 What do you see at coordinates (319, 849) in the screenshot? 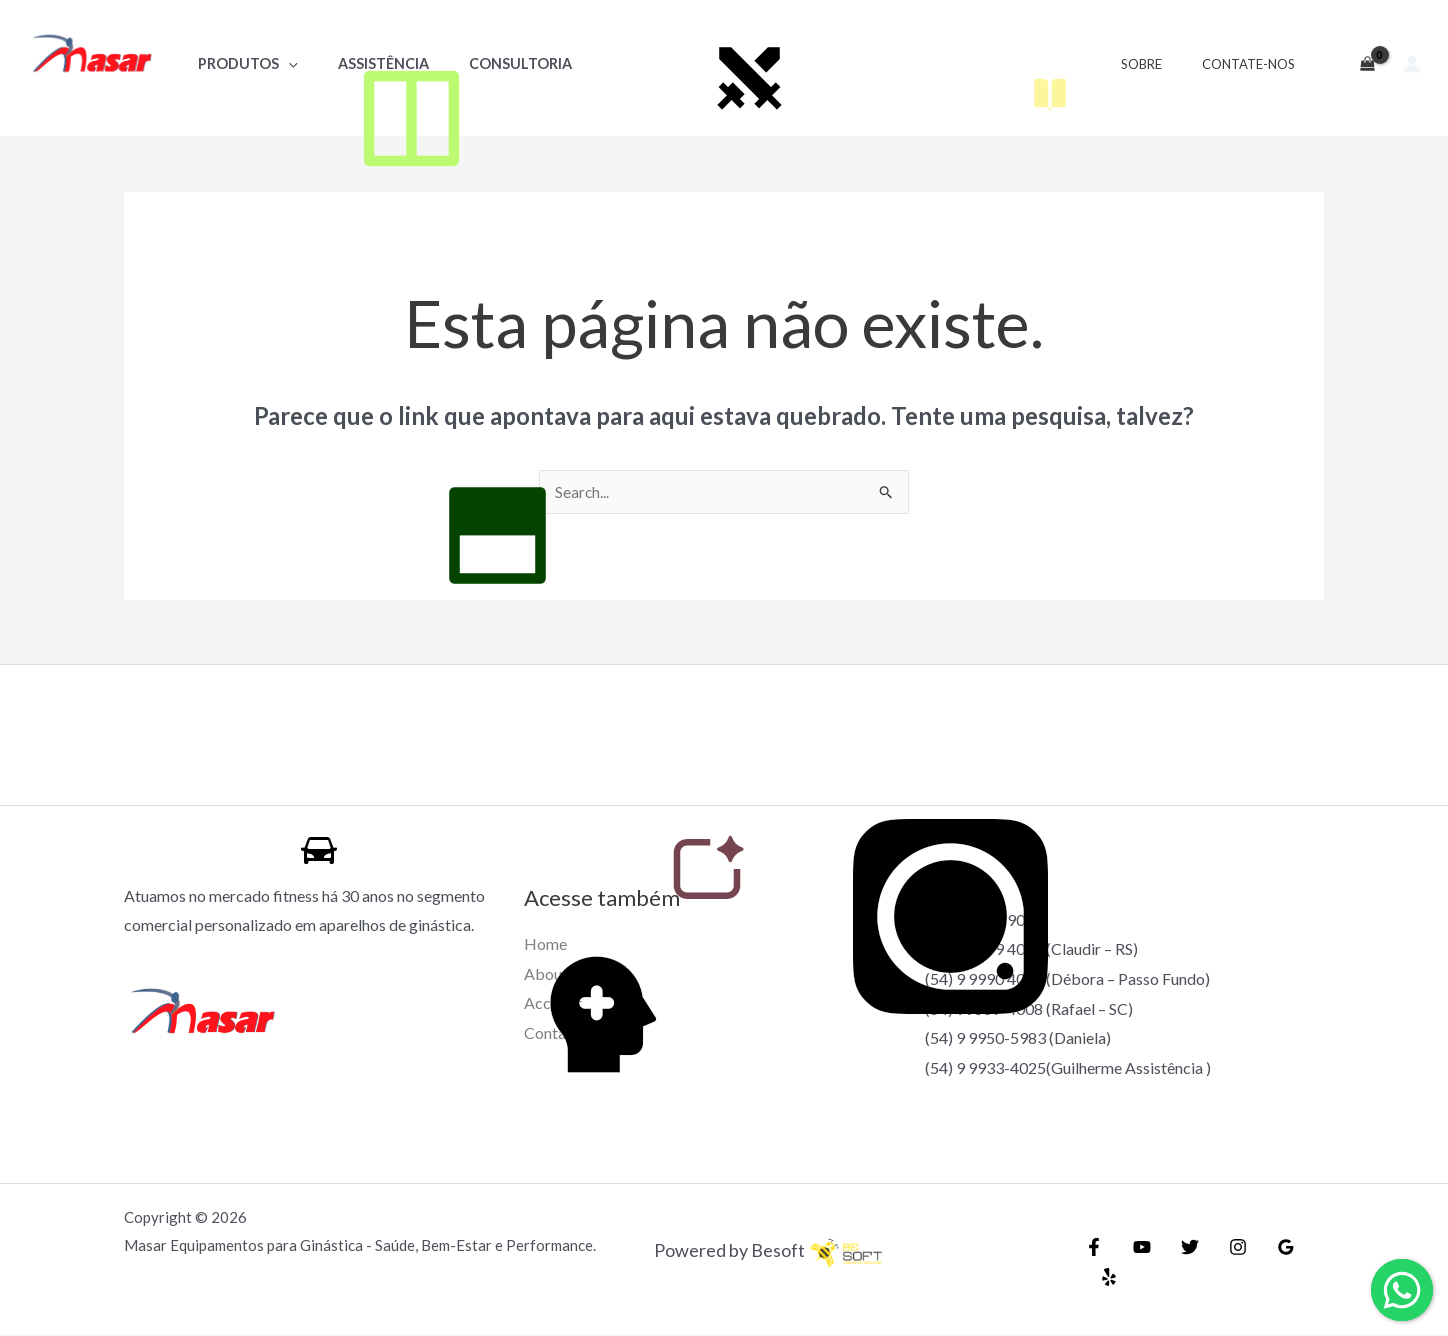
I see `select car or driving mode for navigation` at bounding box center [319, 849].